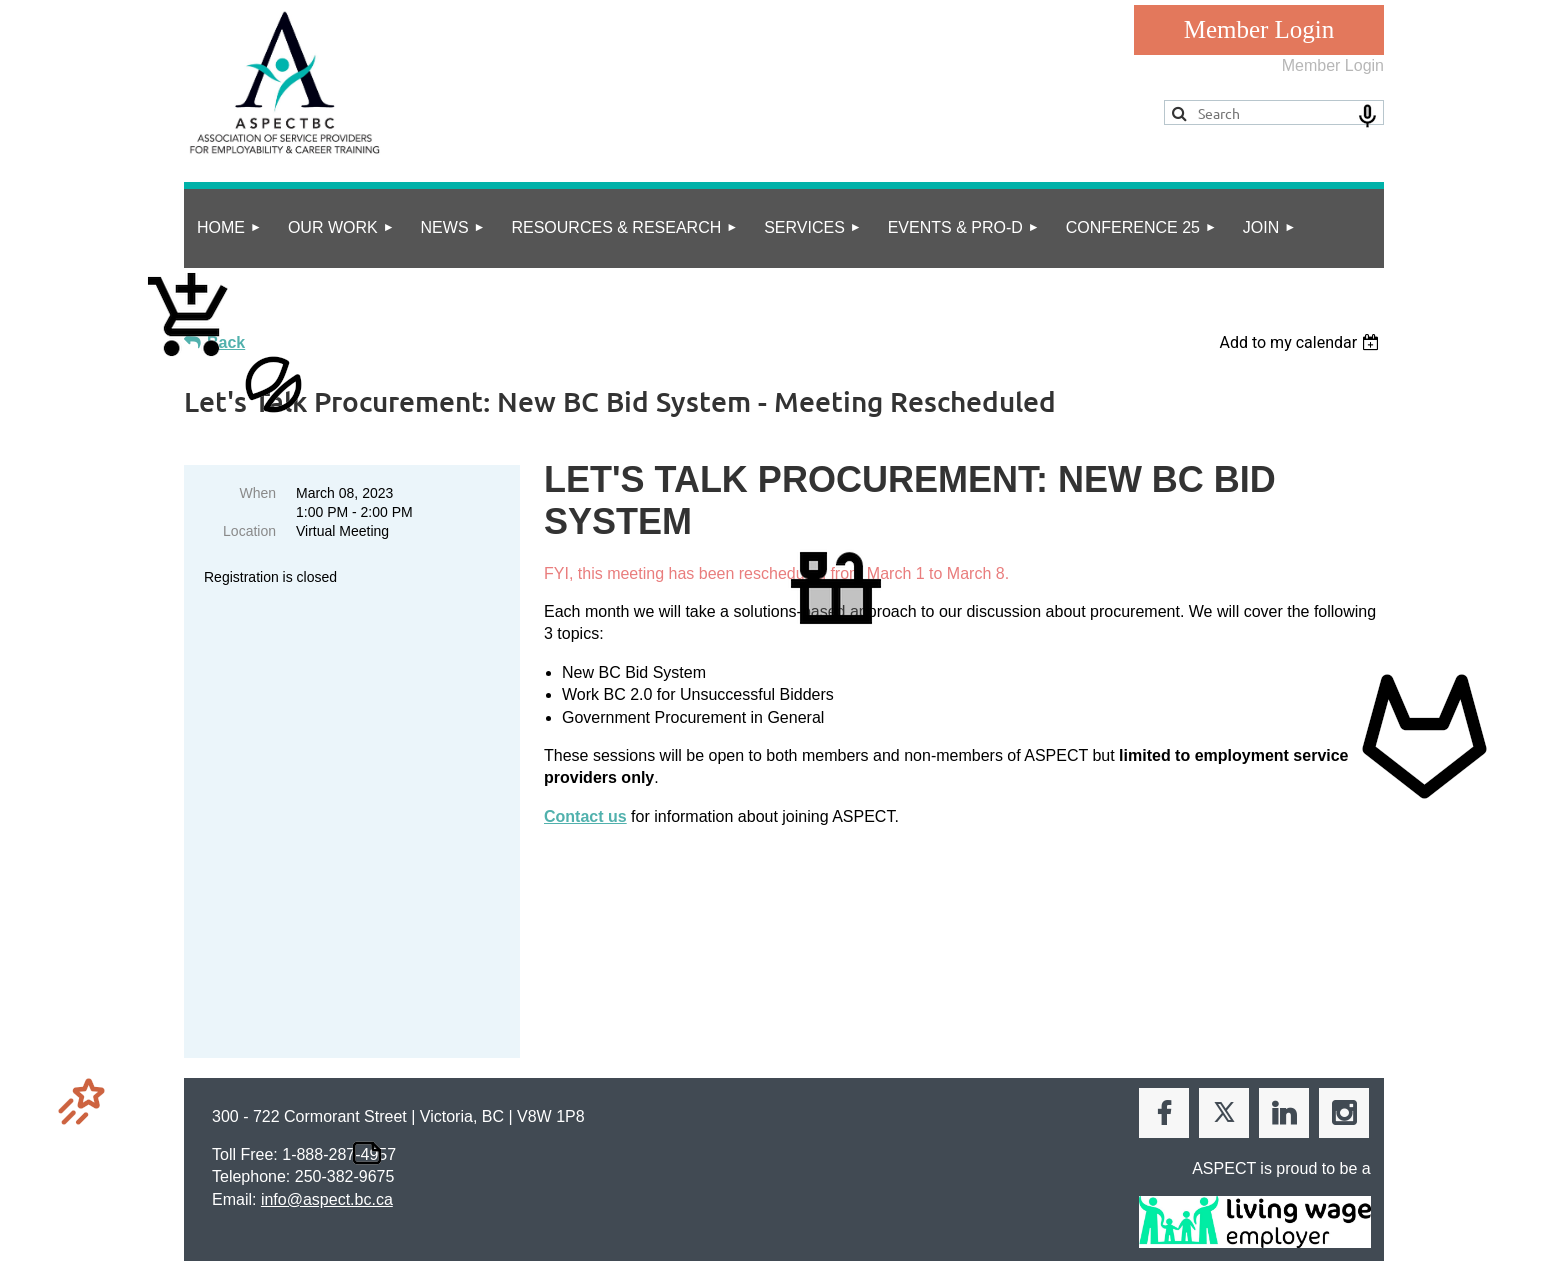  Describe the element at coordinates (1367, 116) in the screenshot. I see `tap to start voice input` at that location.